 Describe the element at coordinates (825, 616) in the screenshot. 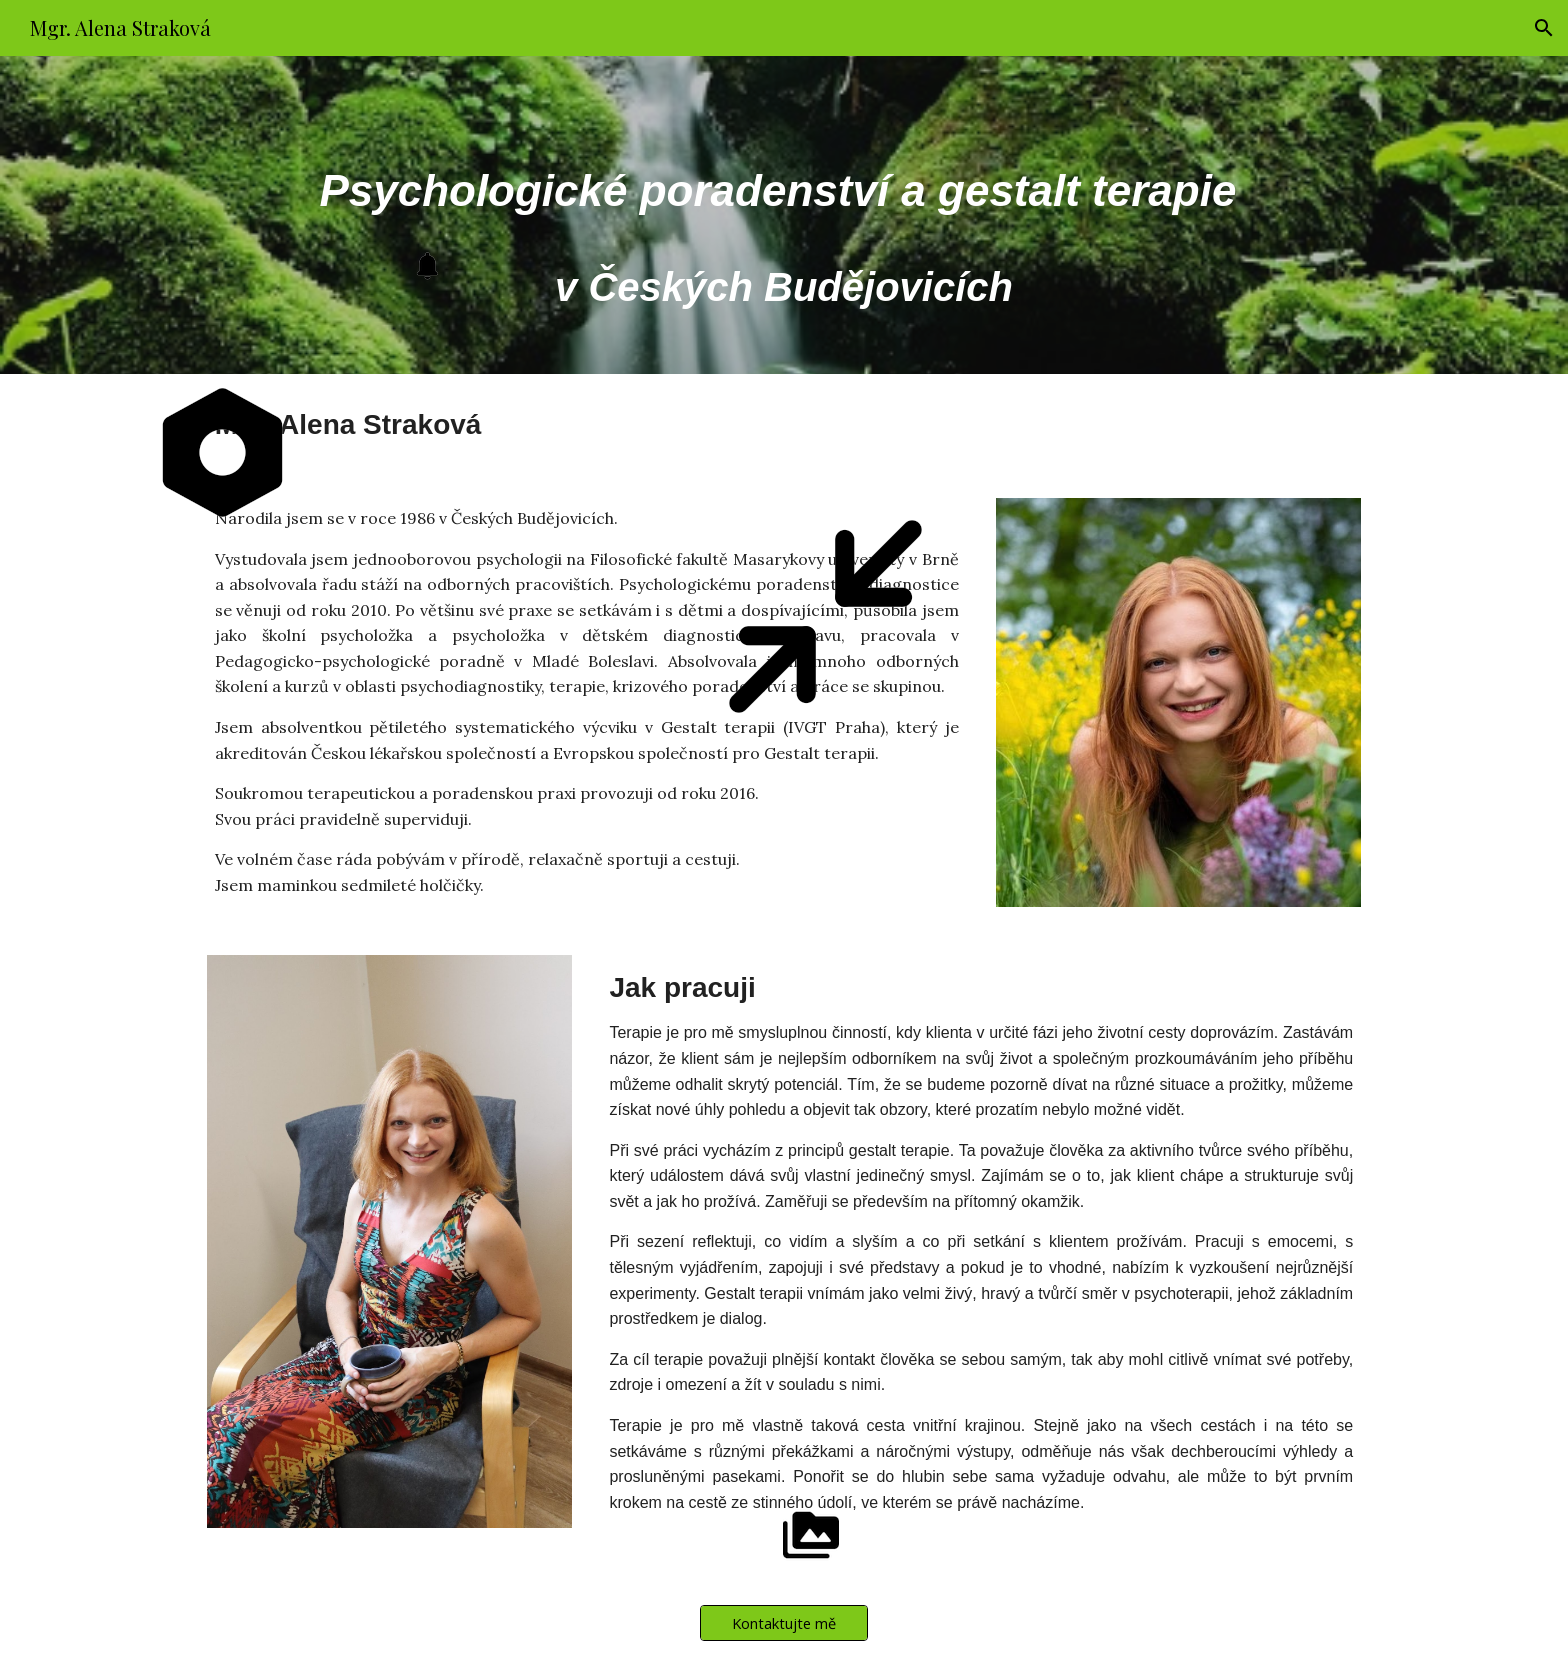

I see `minimize or collapse the current window` at that location.